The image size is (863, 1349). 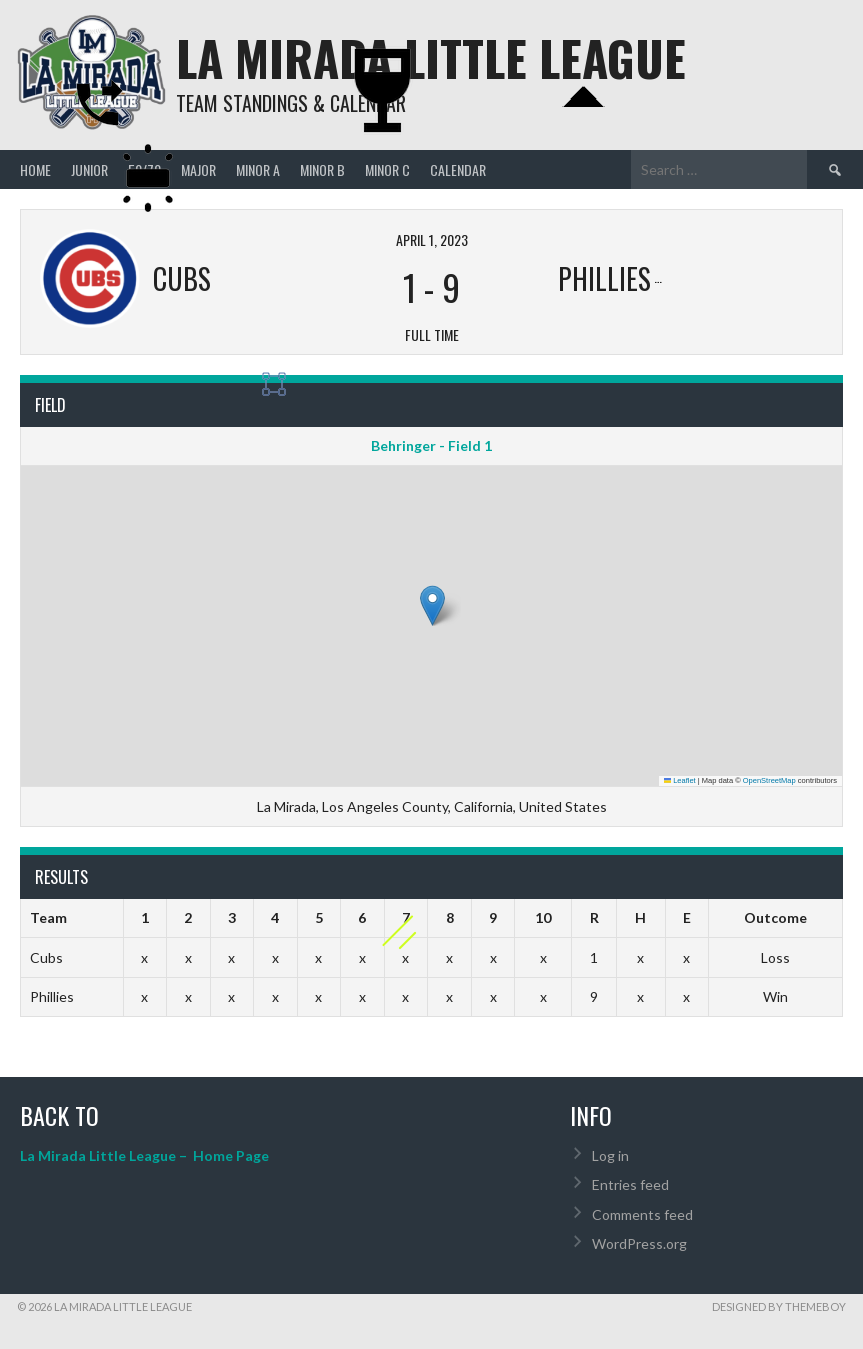 What do you see at coordinates (274, 384) in the screenshot?
I see `select or resize an object's boundaries` at bounding box center [274, 384].